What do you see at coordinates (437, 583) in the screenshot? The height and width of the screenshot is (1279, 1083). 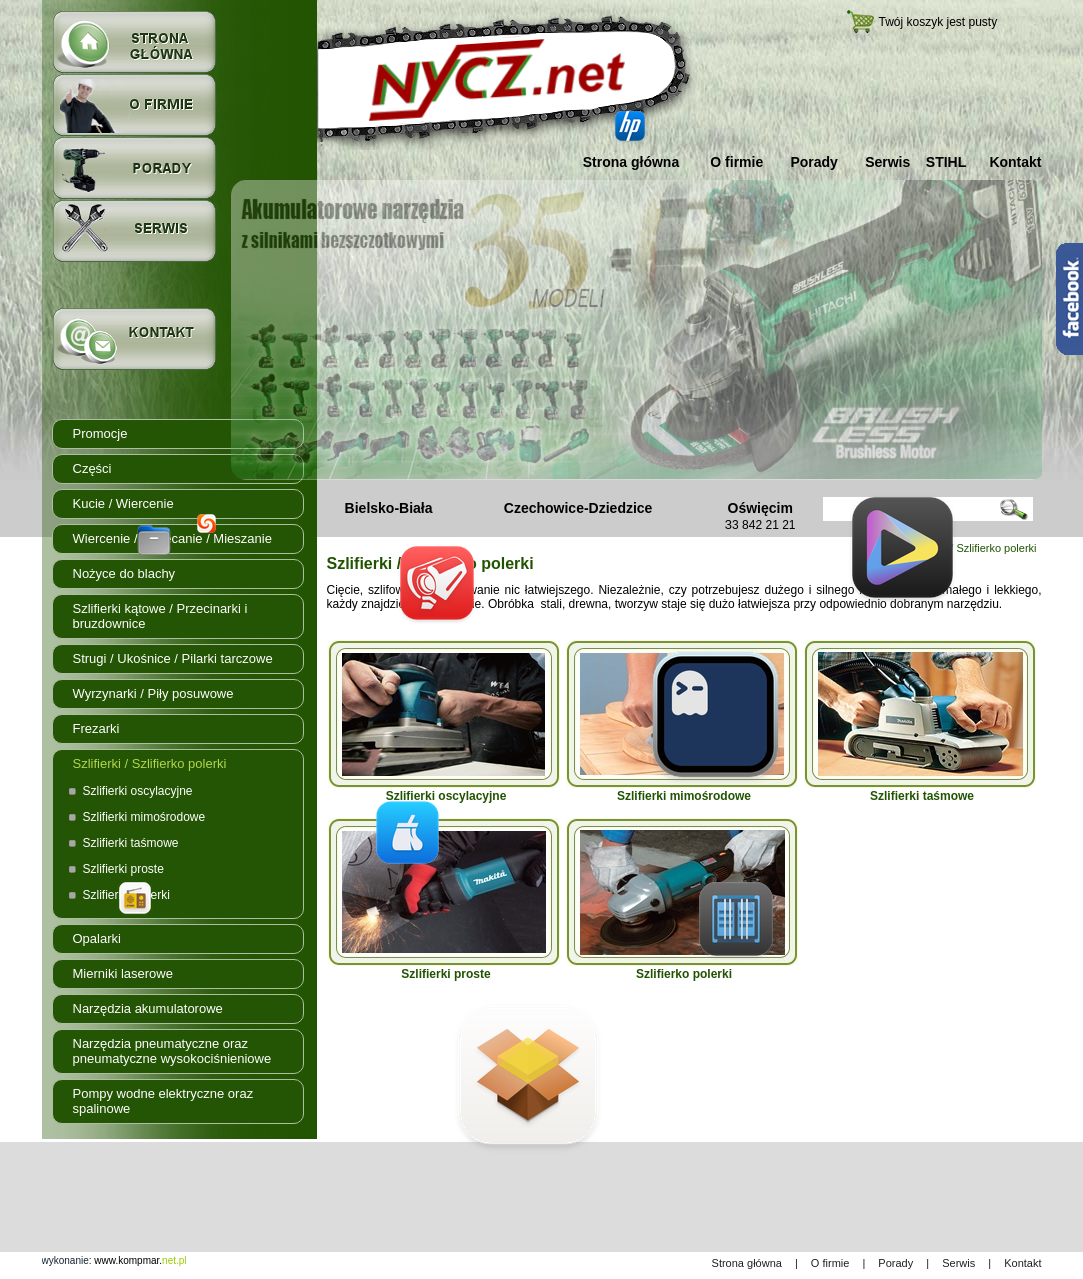 I see `launch ultrakill game` at bounding box center [437, 583].